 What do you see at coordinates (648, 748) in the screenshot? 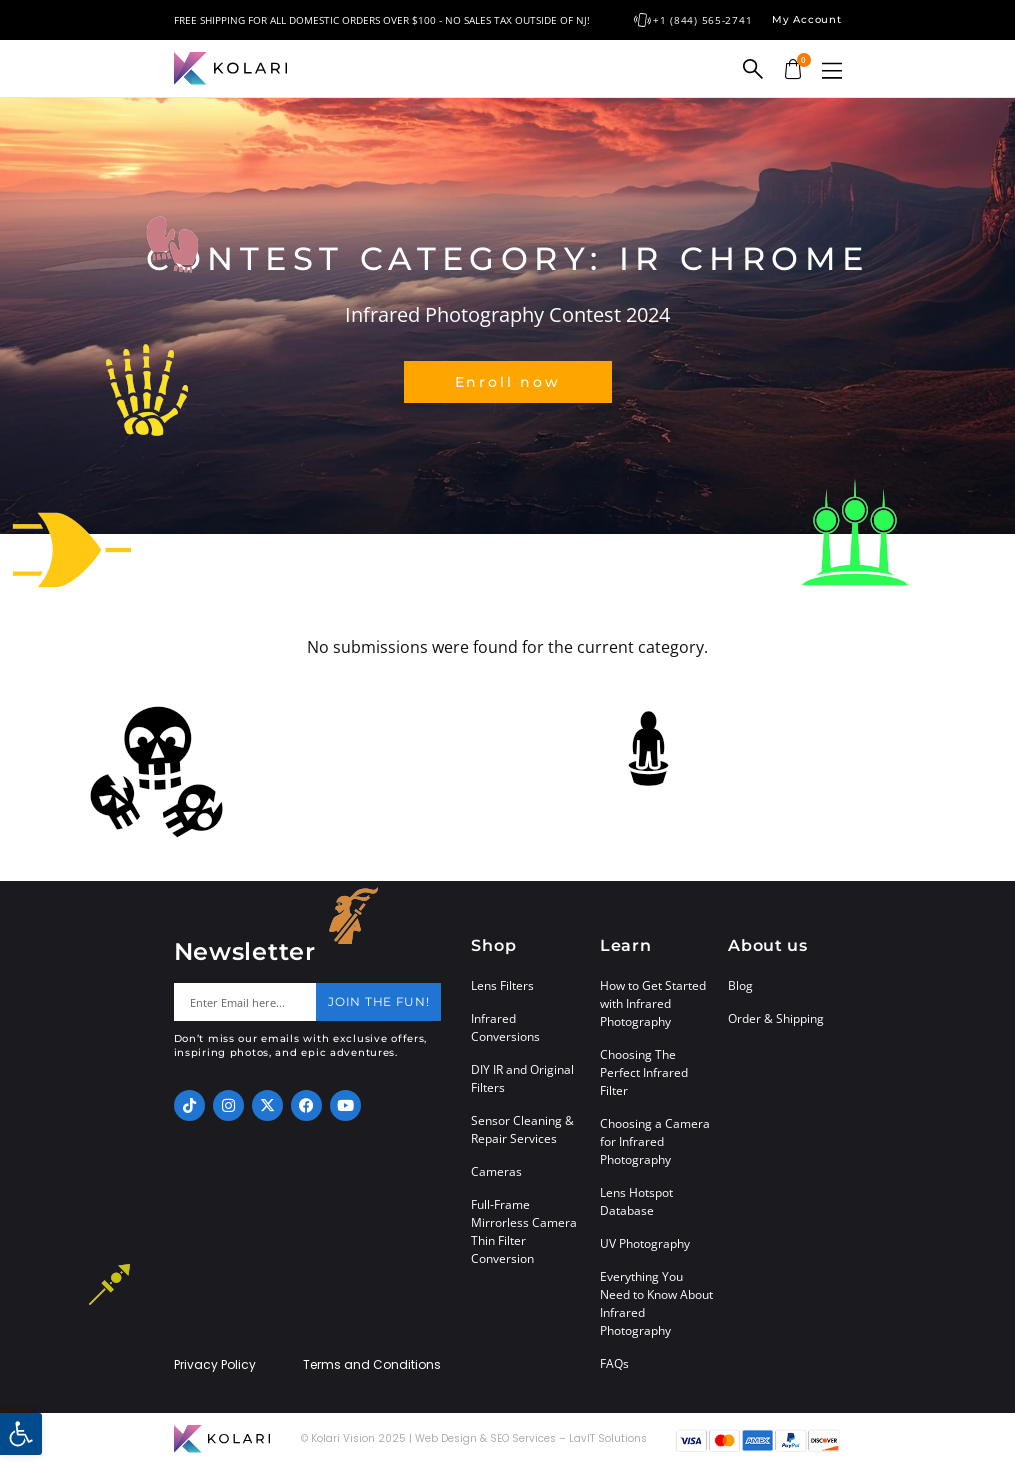
I see `indicates a trap or penalty in gameplay` at bounding box center [648, 748].